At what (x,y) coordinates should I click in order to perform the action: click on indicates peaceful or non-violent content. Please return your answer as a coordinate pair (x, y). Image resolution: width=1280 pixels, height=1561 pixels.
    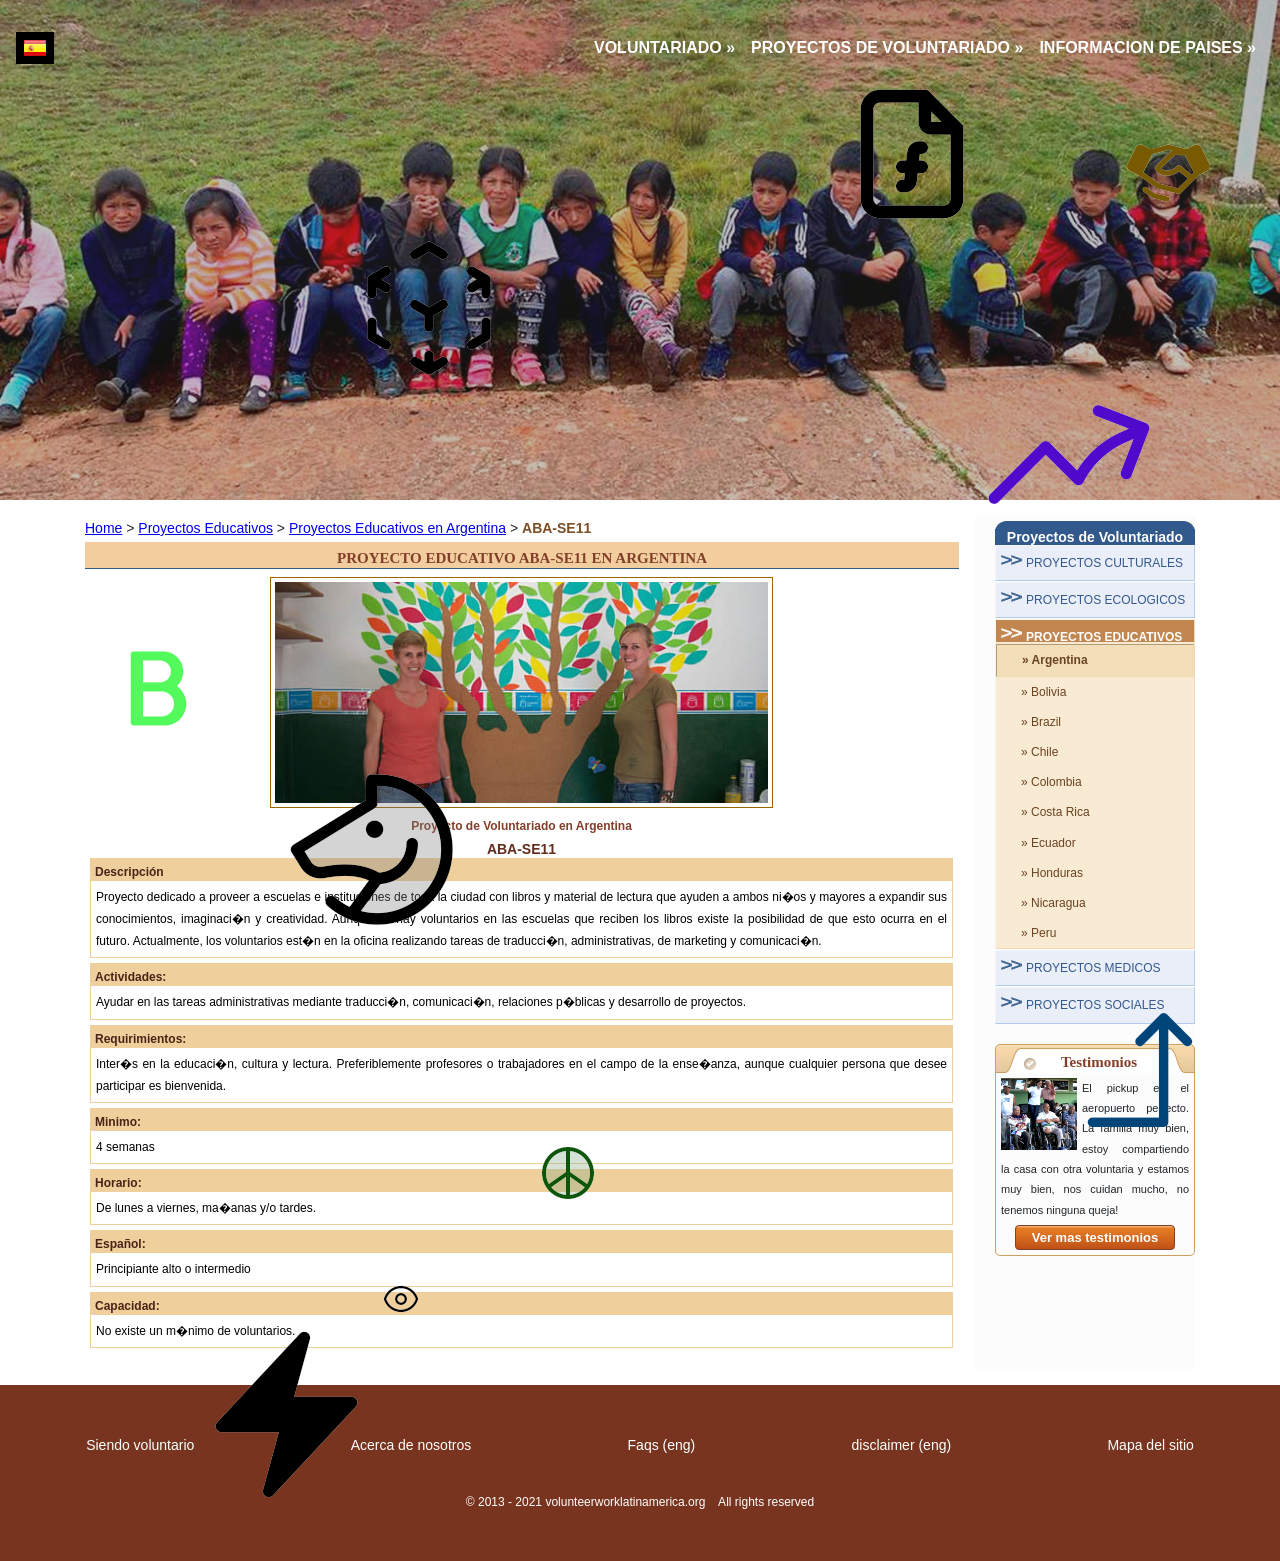
    Looking at the image, I should click on (568, 1173).